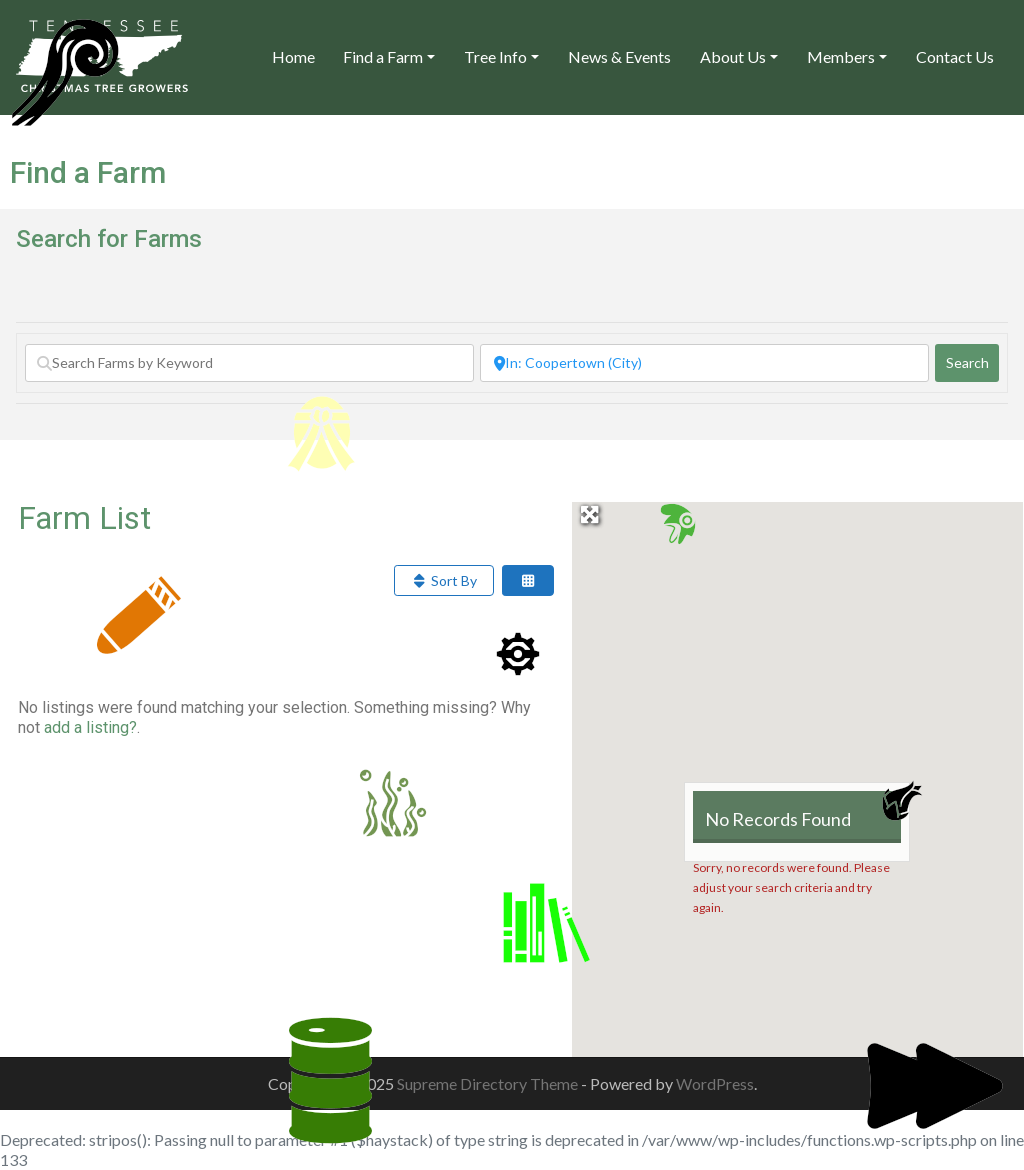  I want to click on skip forward or fast-forward media playback, so click(935, 1086).